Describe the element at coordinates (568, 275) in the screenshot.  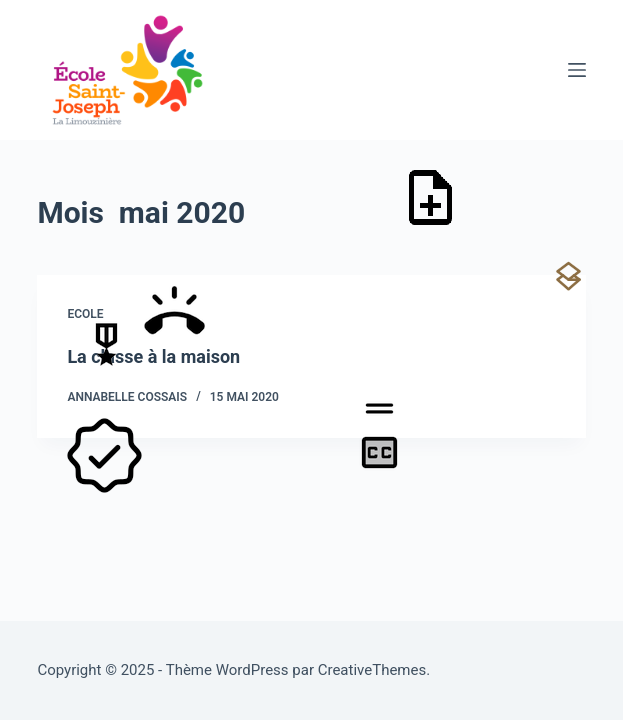
I see `open superhuman email app` at that location.